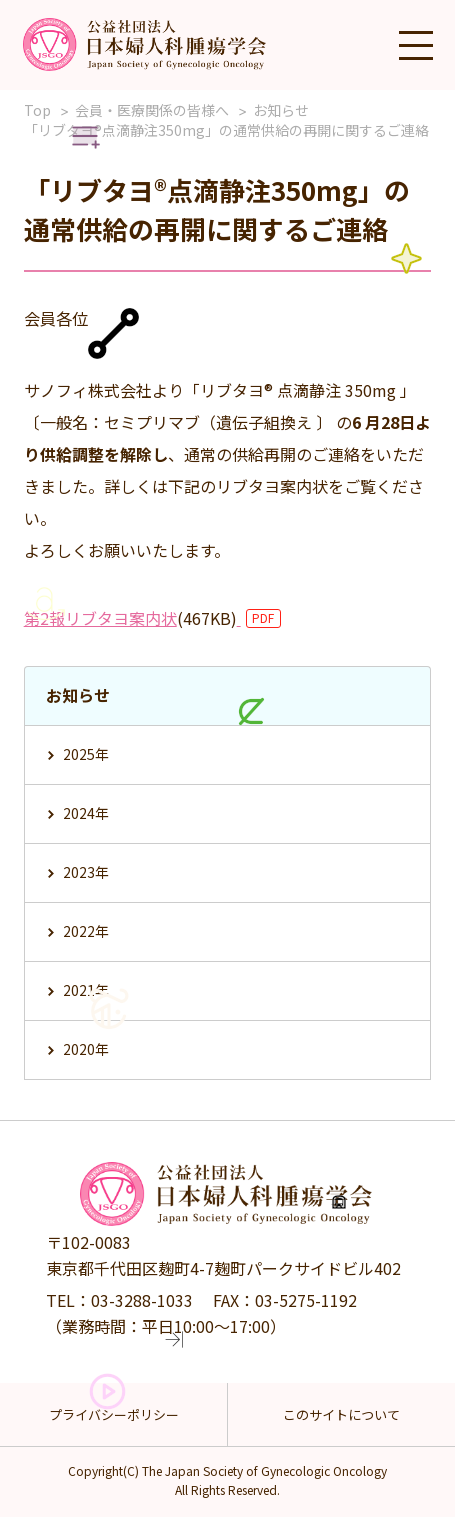 The height and width of the screenshot is (1517, 455). I want to click on add a new item to the list, so click(85, 136).